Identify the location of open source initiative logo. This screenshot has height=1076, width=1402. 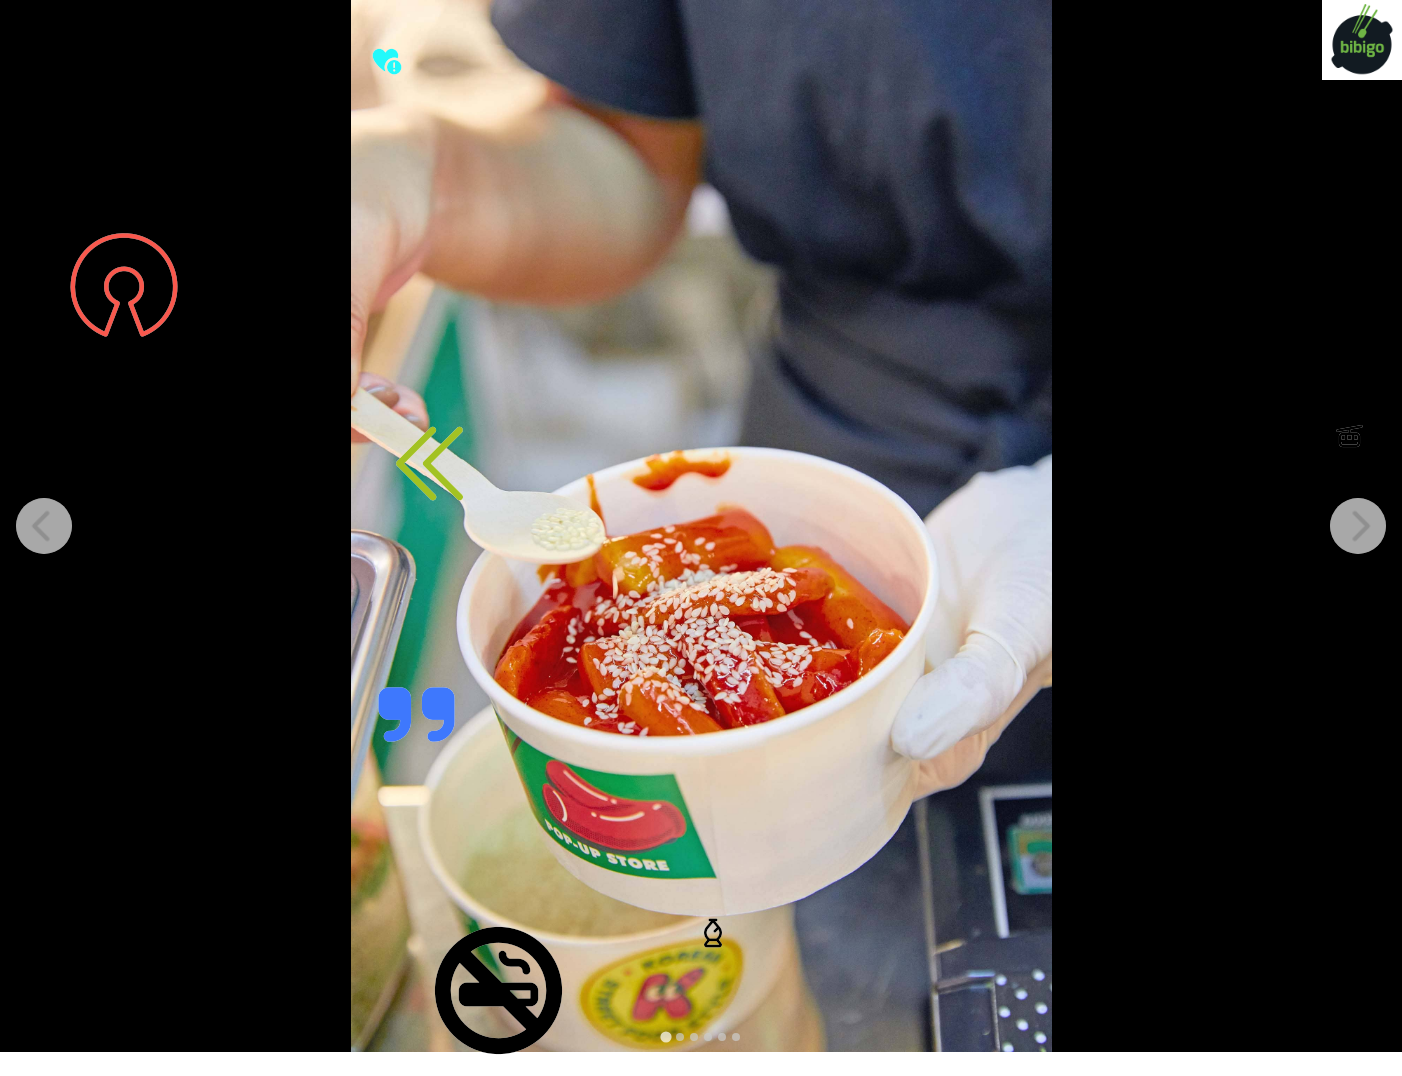
(124, 285).